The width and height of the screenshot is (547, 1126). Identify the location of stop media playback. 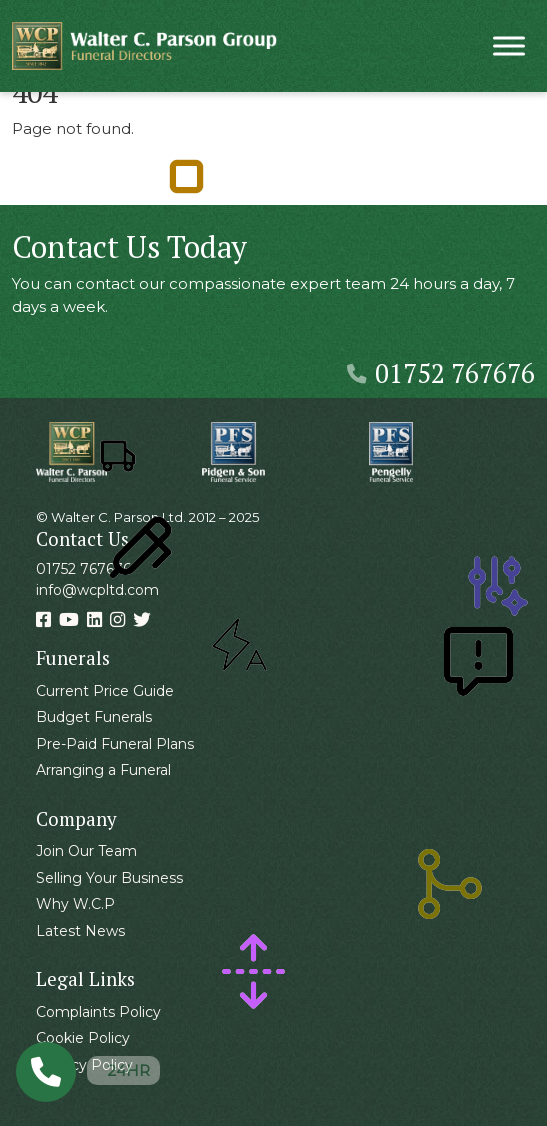
(186, 176).